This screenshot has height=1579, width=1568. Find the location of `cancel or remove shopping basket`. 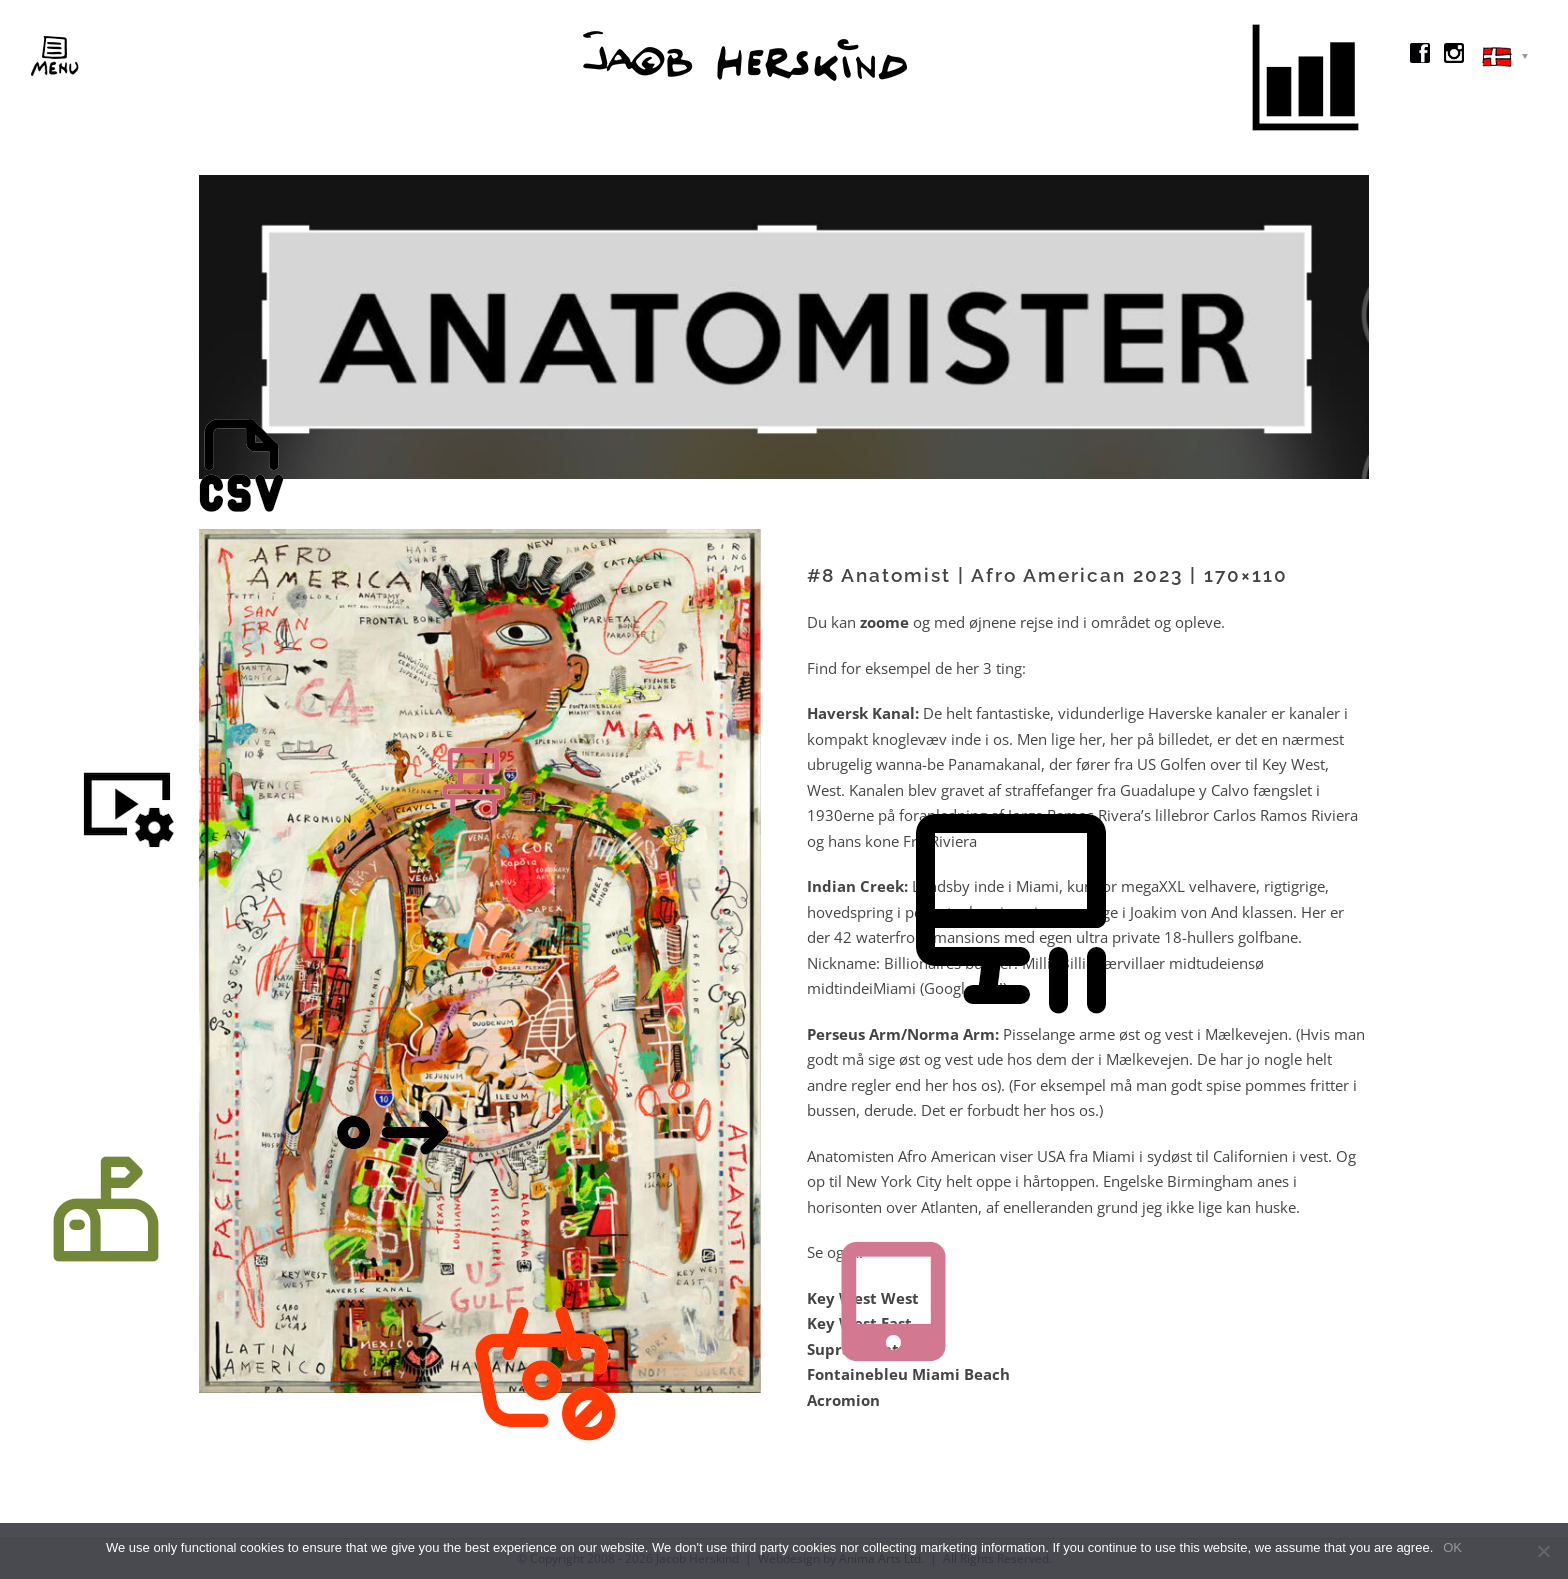

cancel or remove shopping basket is located at coordinates (542, 1367).